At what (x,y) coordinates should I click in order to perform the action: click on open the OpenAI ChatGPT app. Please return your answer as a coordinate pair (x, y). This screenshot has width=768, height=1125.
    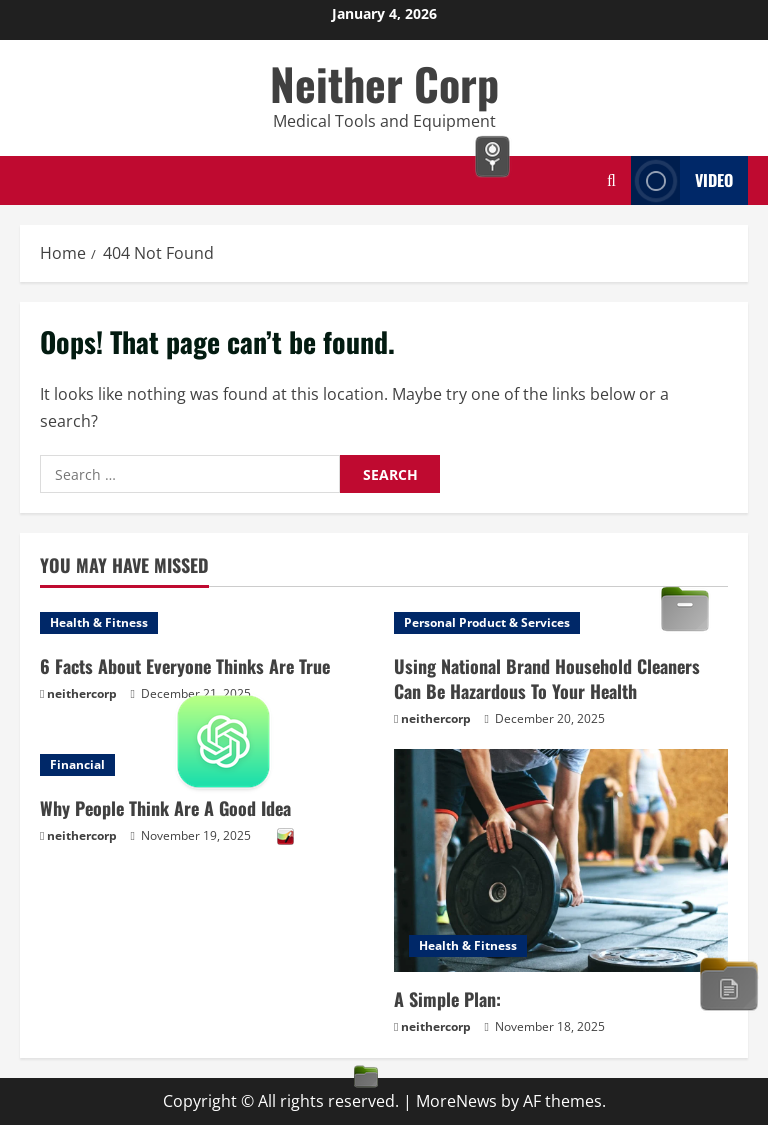
    Looking at the image, I should click on (223, 741).